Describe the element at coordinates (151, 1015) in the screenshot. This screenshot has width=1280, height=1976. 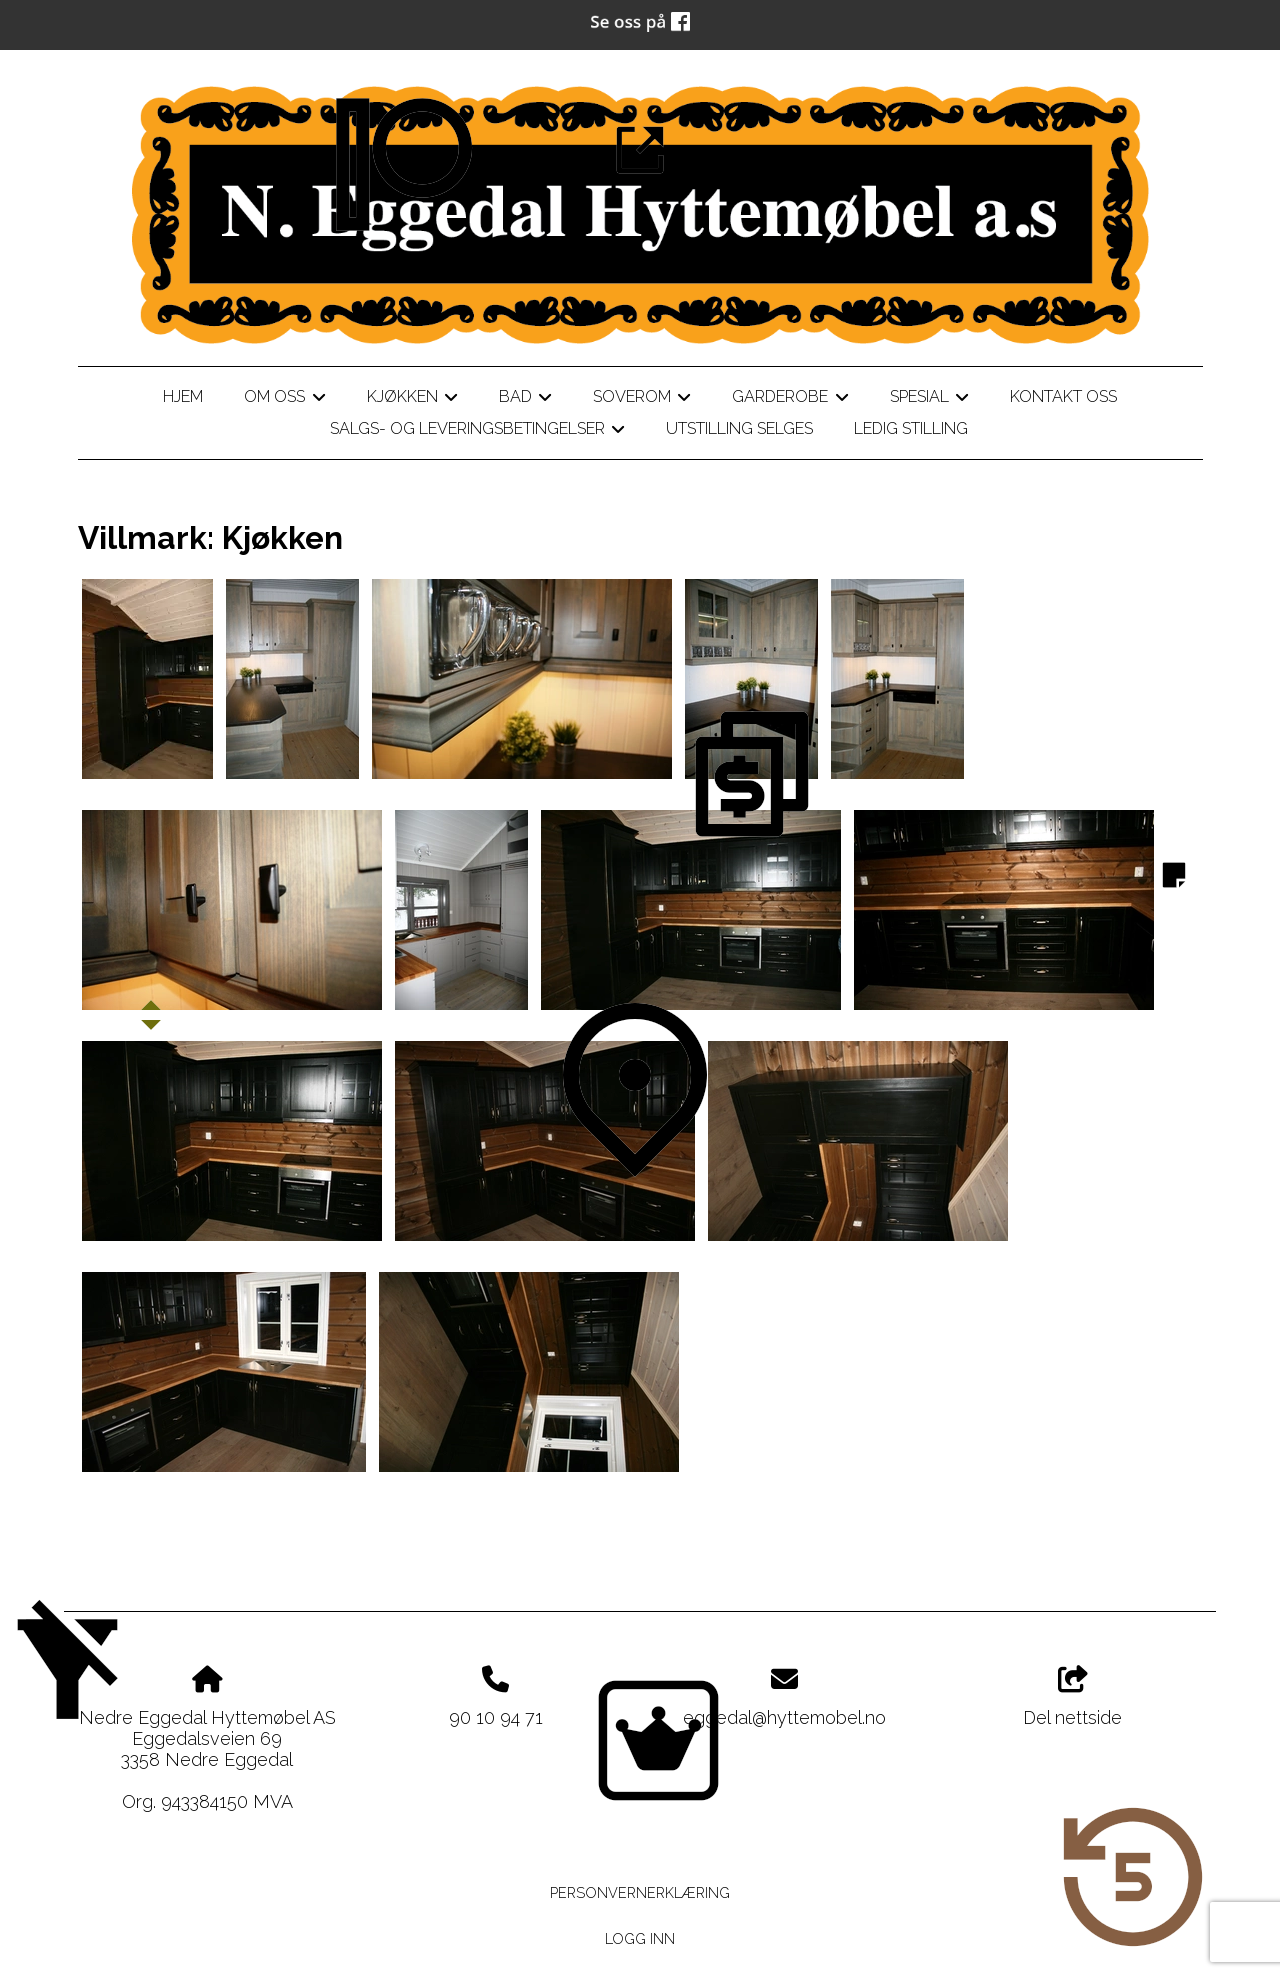
I see `expand or collapse content vertically` at that location.